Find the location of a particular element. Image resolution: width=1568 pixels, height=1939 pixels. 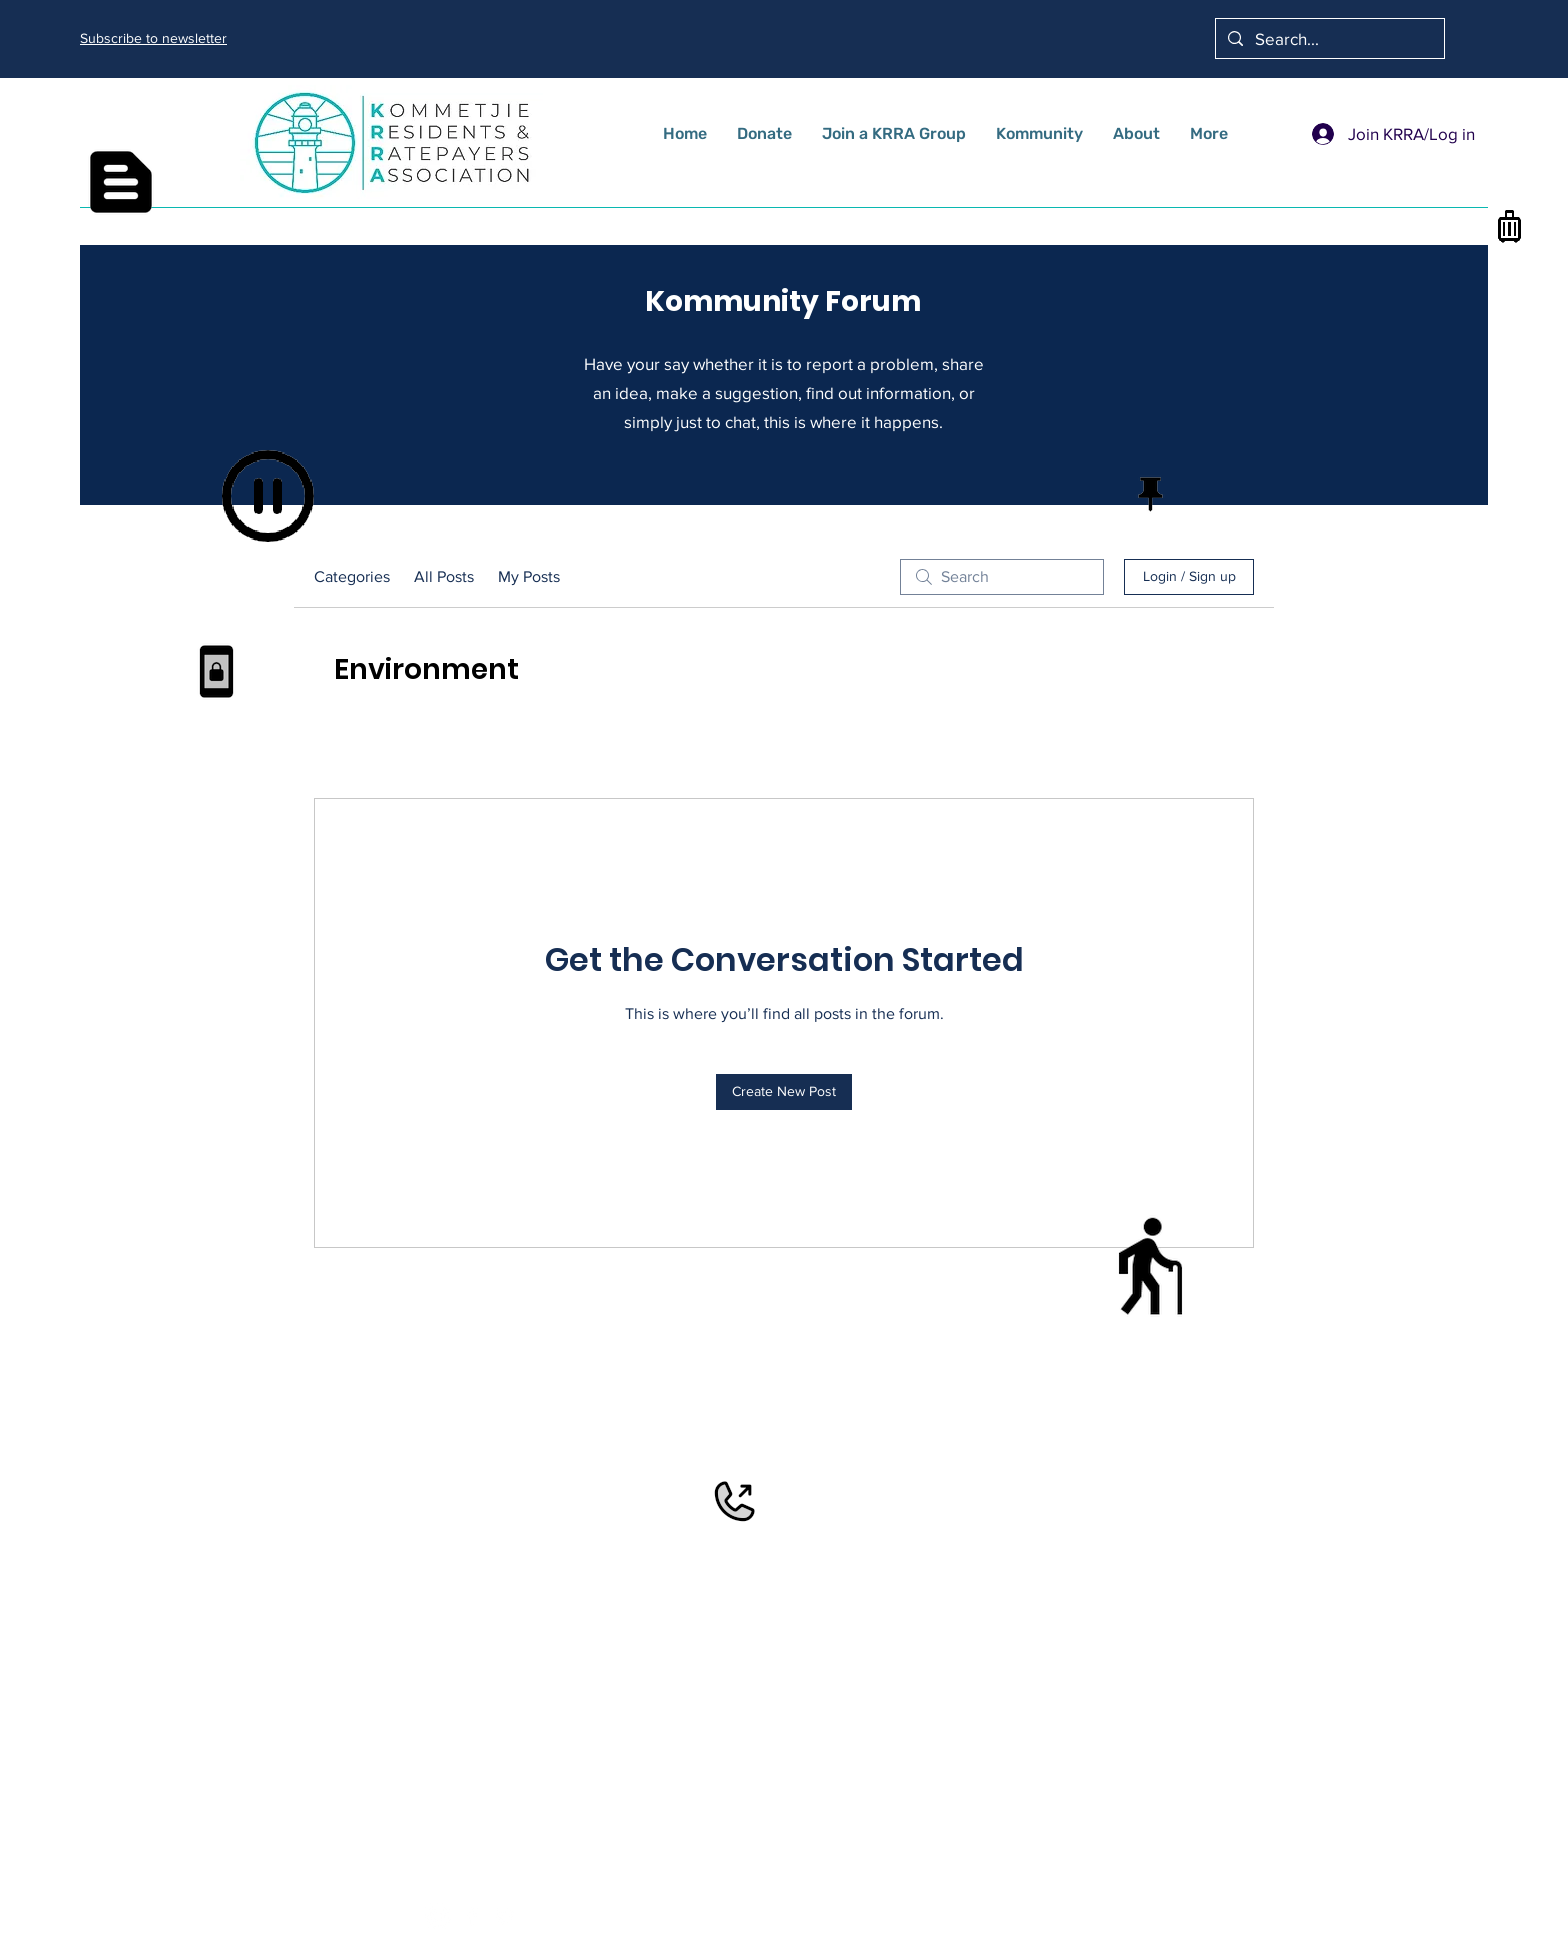

access travel or trip planning features is located at coordinates (1509, 226).